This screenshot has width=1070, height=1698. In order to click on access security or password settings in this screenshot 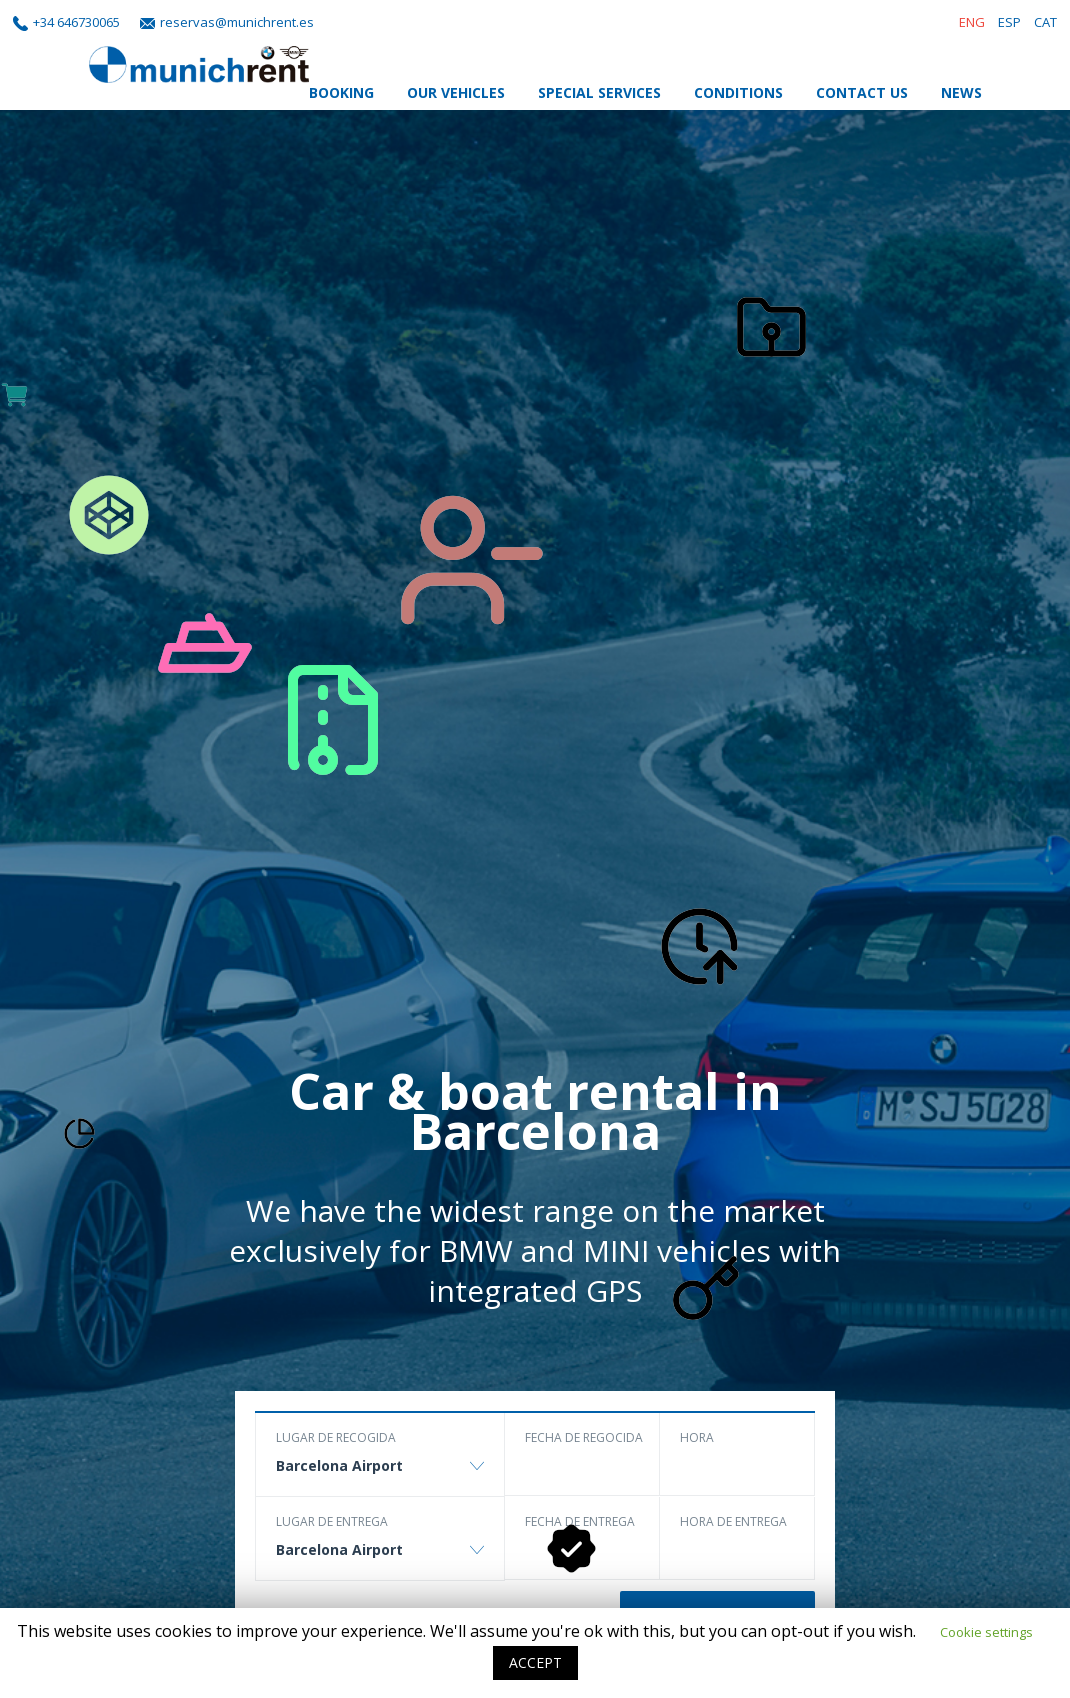, I will do `click(706, 1289)`.